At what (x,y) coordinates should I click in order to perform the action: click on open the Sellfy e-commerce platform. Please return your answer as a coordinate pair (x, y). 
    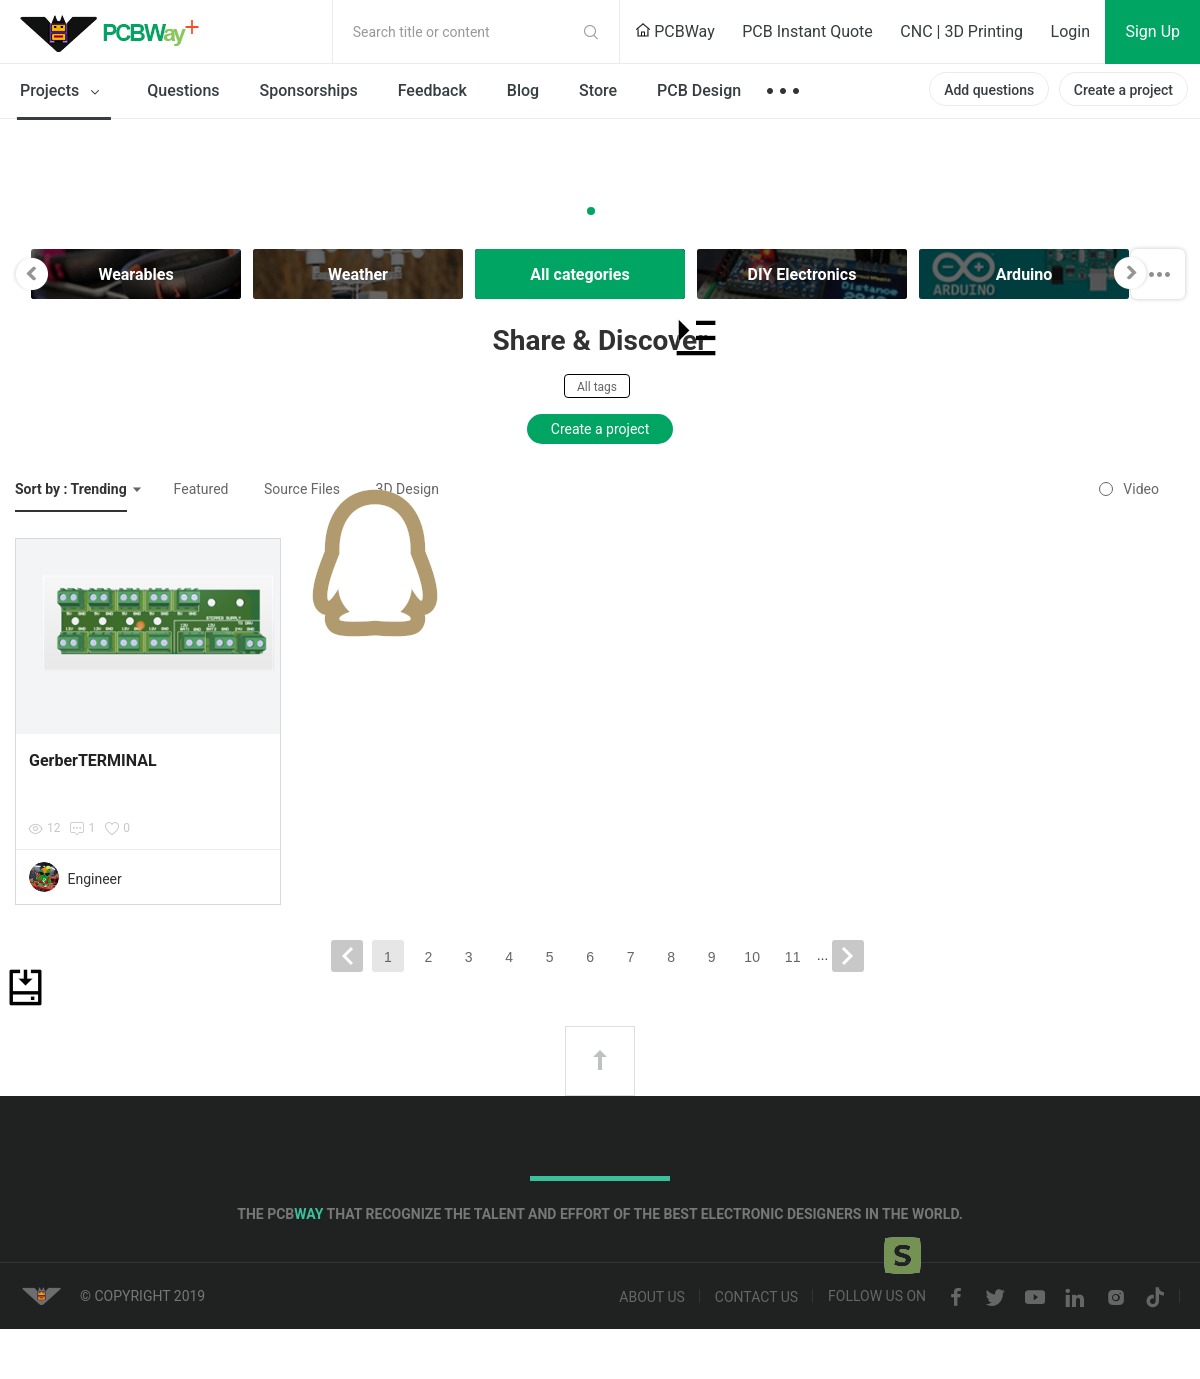
    Looking at the image, I should click on (902, 1255).